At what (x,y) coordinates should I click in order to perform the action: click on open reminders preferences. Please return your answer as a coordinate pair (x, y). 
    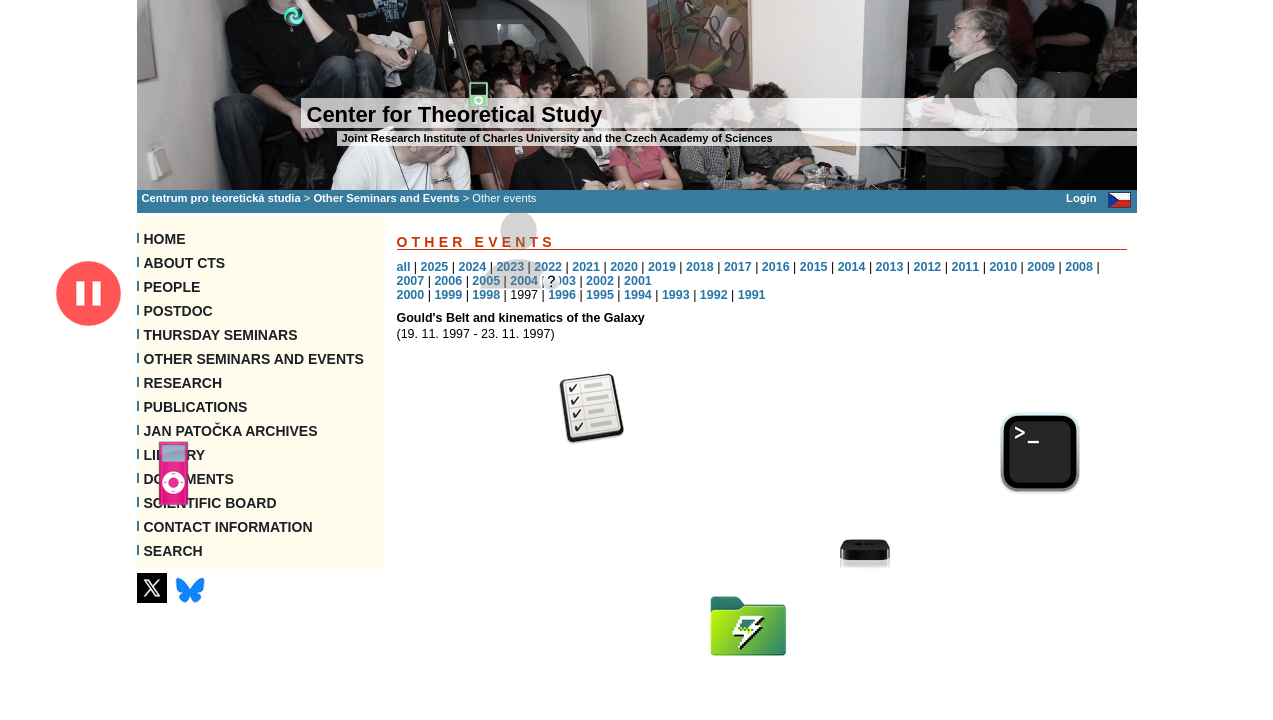
    Looking at the image, I should click on (592, 408).